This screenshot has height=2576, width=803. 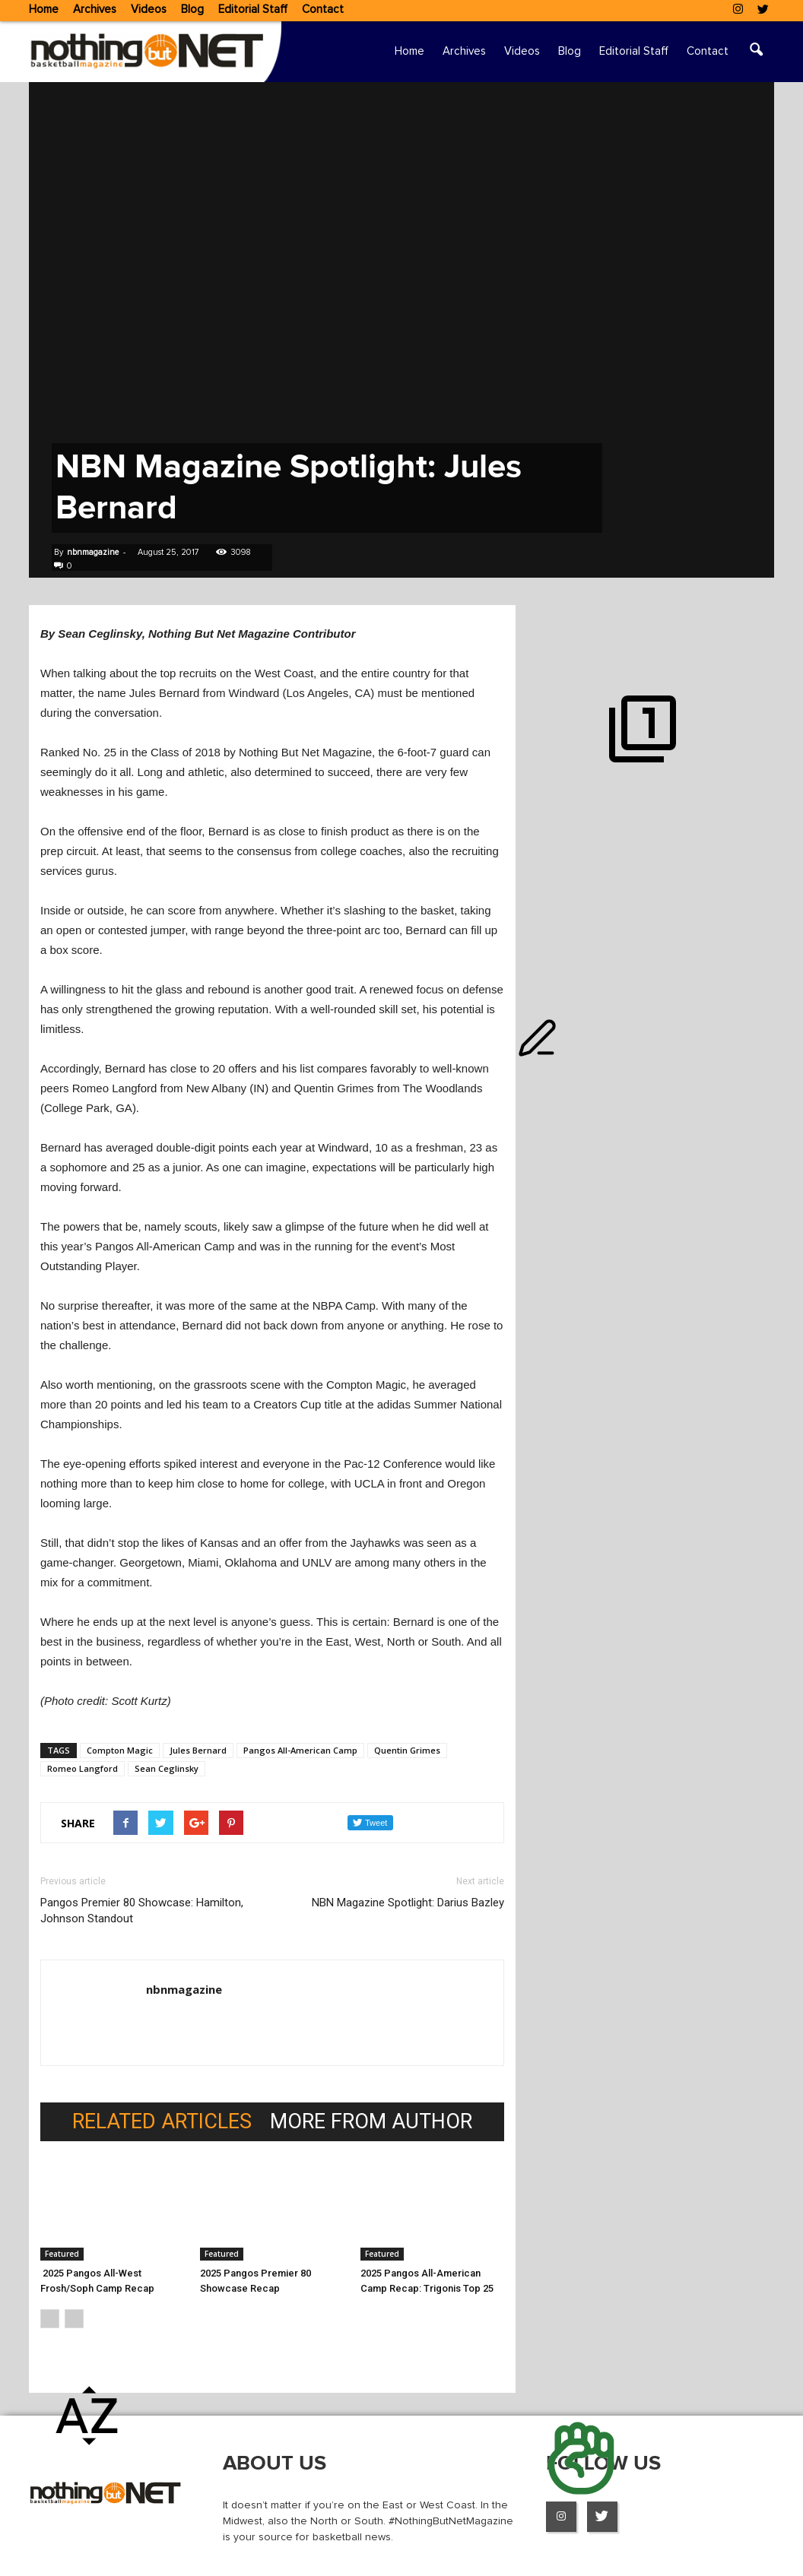 I want to click on indicate solidarity or support, so click(x=581, y=2458).